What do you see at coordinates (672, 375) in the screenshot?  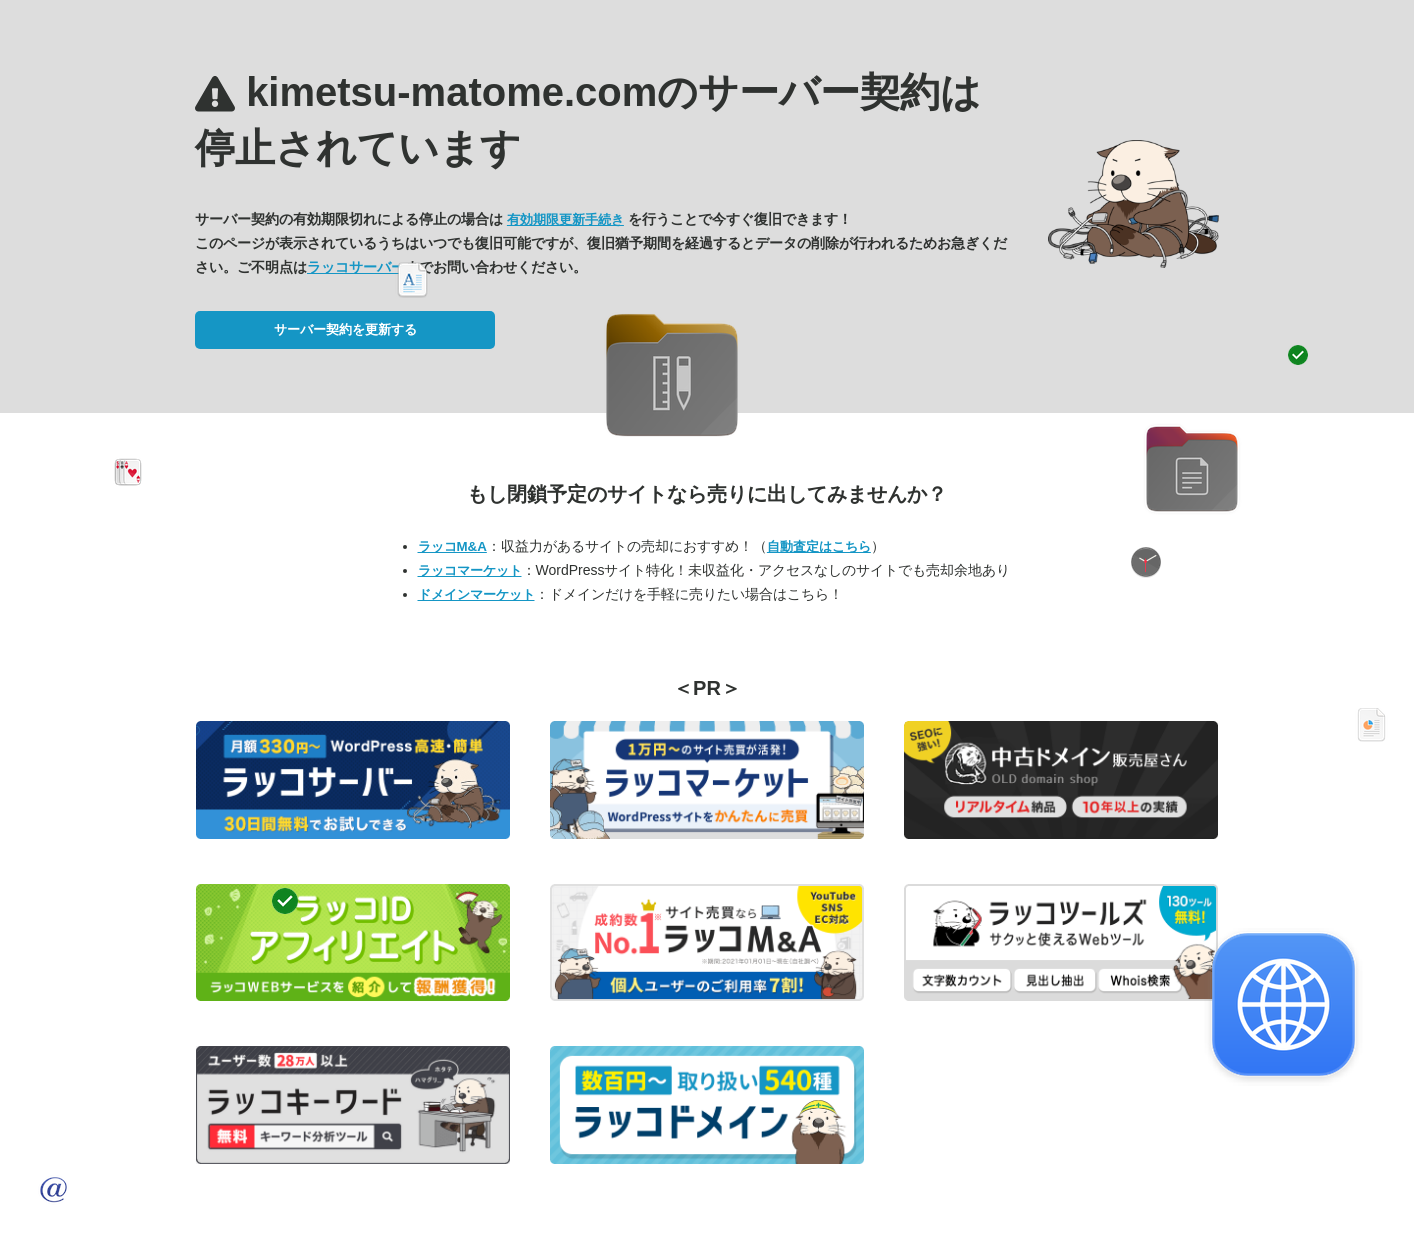 I see `open templates folder` at bounding box center [672, 375].